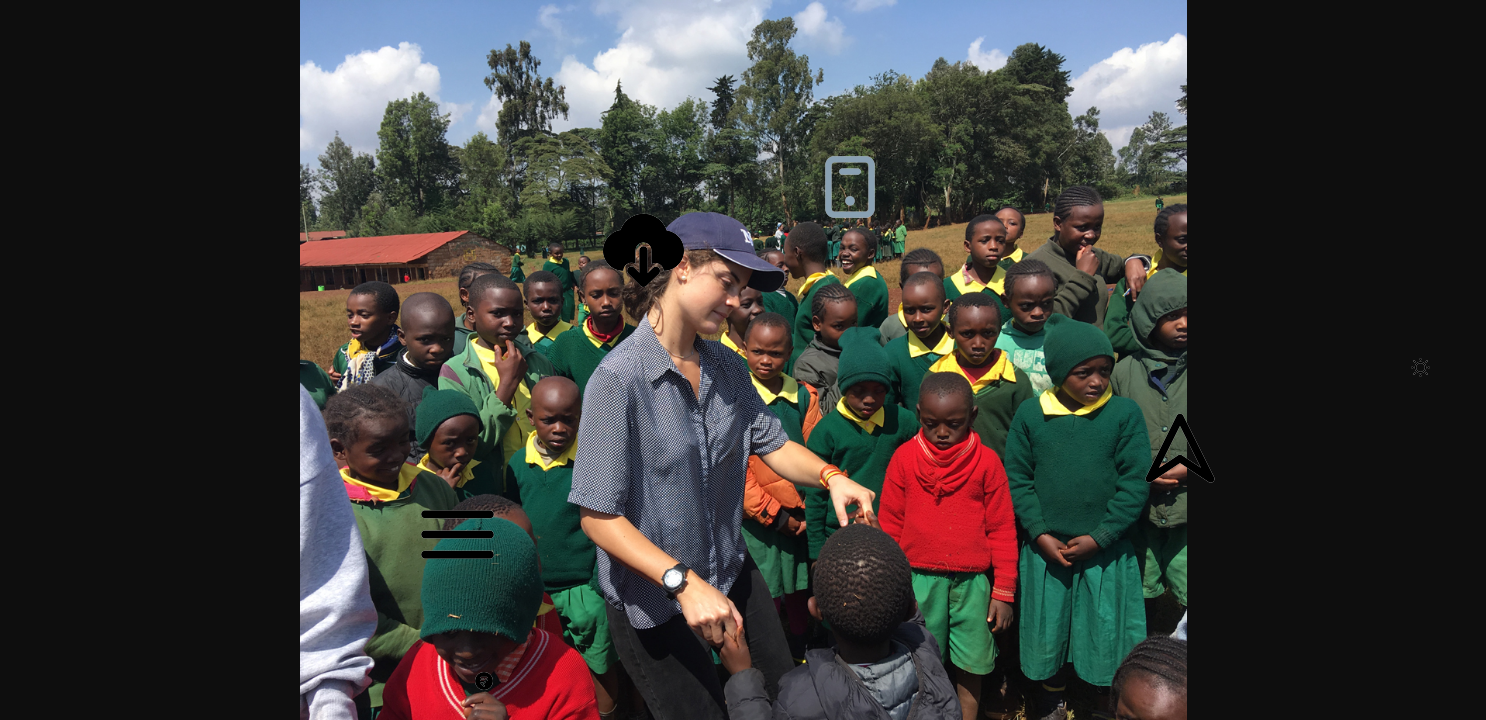  I want to click on view balance or payment amount in indian rupees, so click(484, 681).